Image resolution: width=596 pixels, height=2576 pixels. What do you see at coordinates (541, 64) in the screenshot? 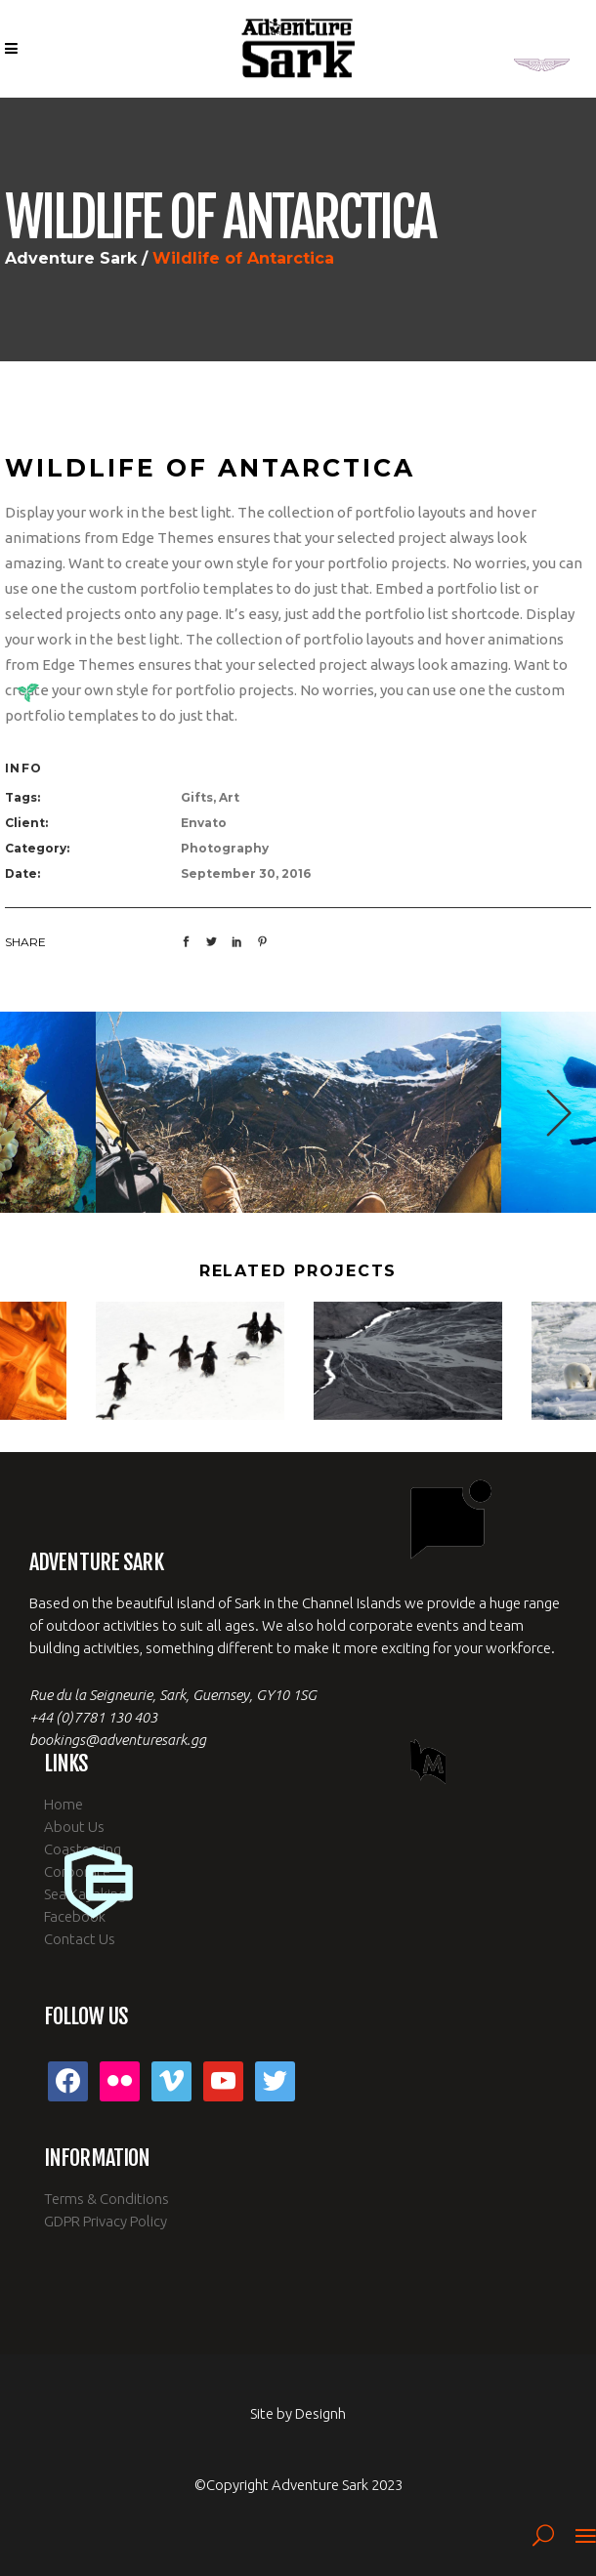
I see `Aston Martin brand logo` at bounding box center [541, 64].